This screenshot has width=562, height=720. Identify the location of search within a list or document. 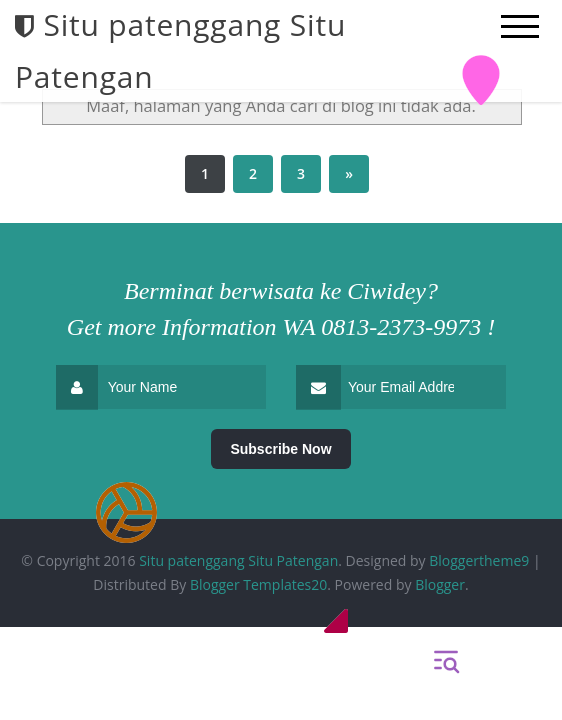
(446, 660).